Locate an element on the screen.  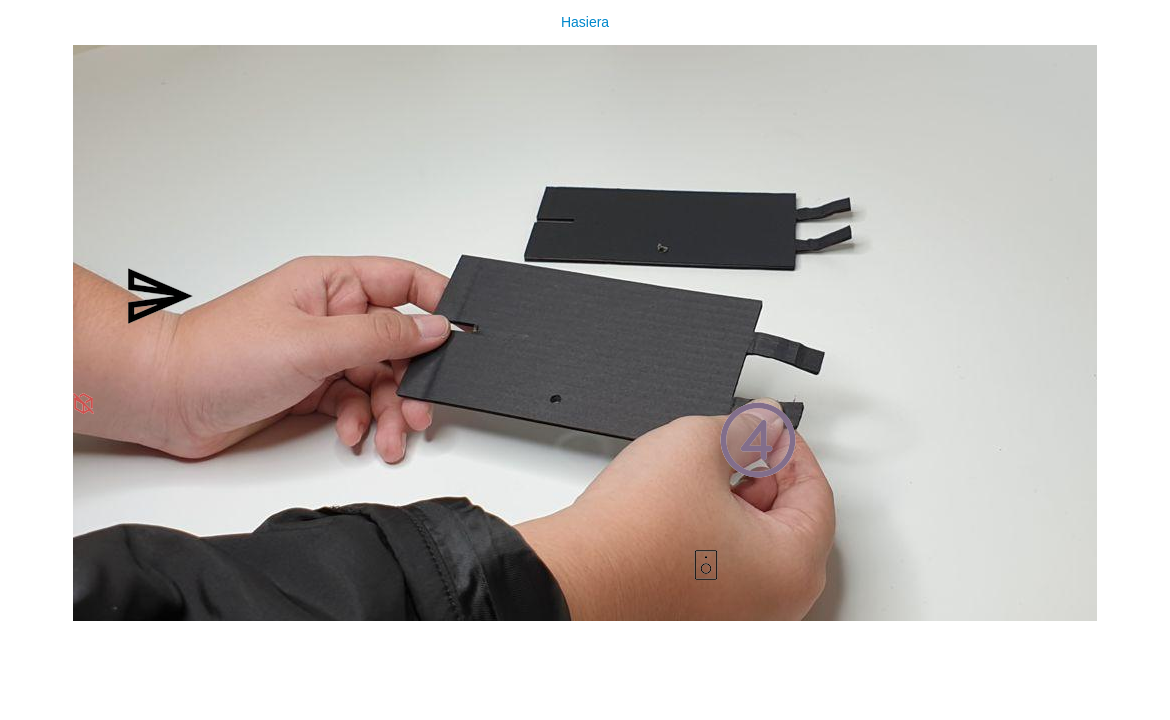
send a message or email is located at coordinates (159, 296).